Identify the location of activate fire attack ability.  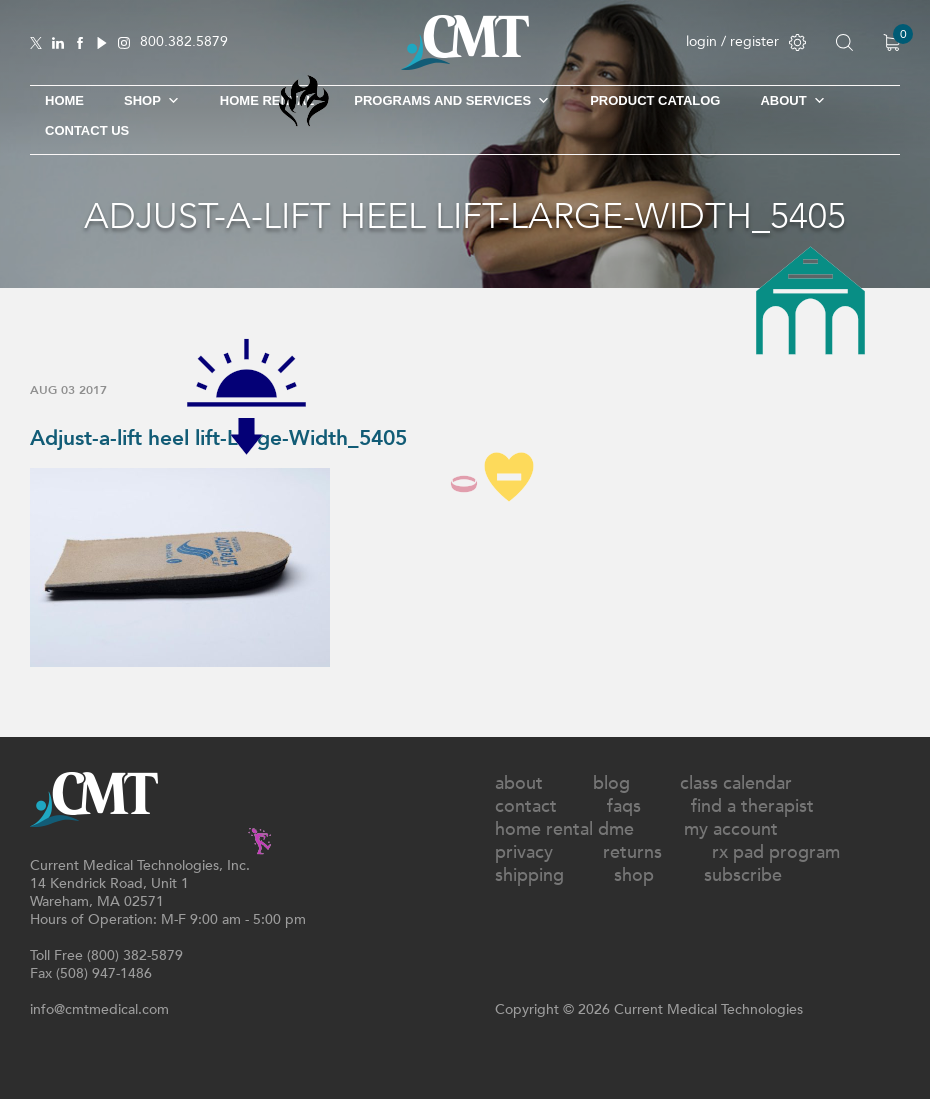
(303, 100).